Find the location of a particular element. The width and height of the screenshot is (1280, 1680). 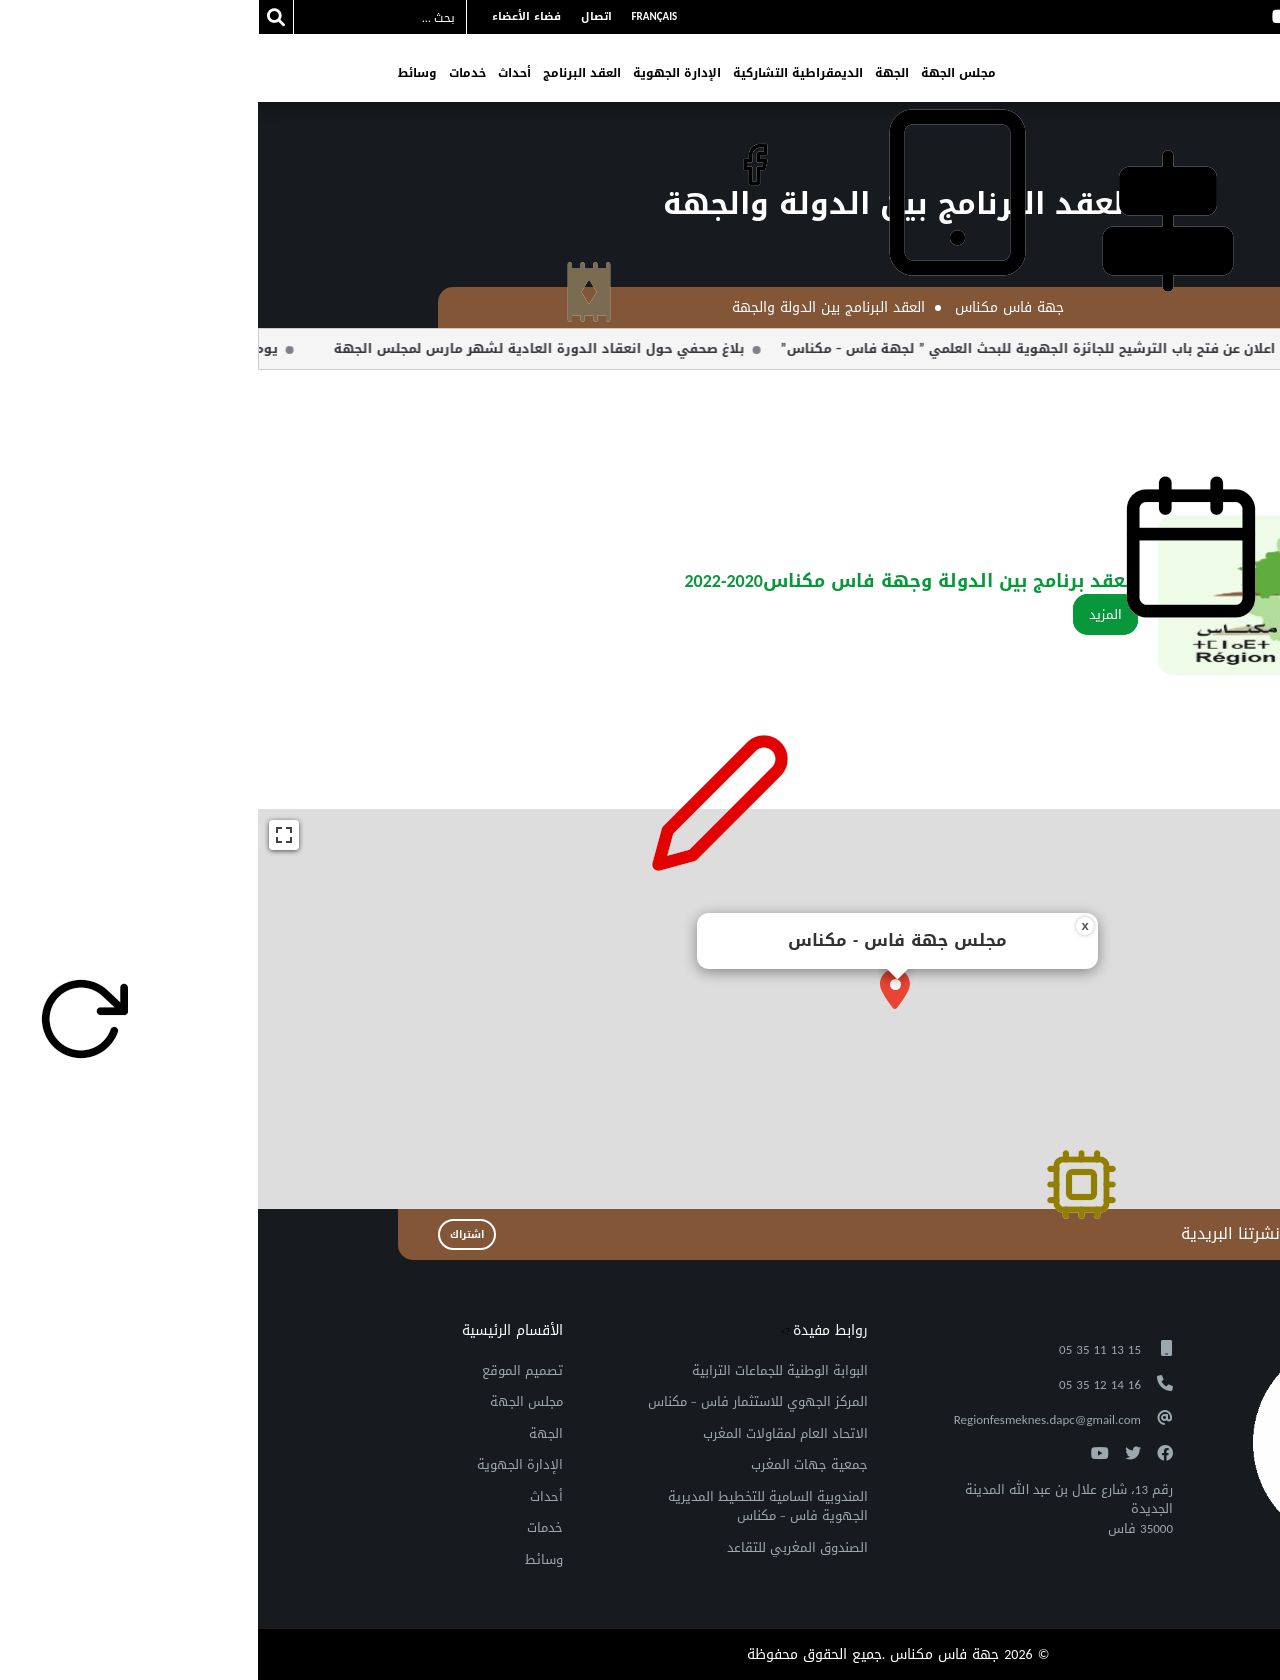

align objects to horizontal center is located at coordinates (1168, 221).